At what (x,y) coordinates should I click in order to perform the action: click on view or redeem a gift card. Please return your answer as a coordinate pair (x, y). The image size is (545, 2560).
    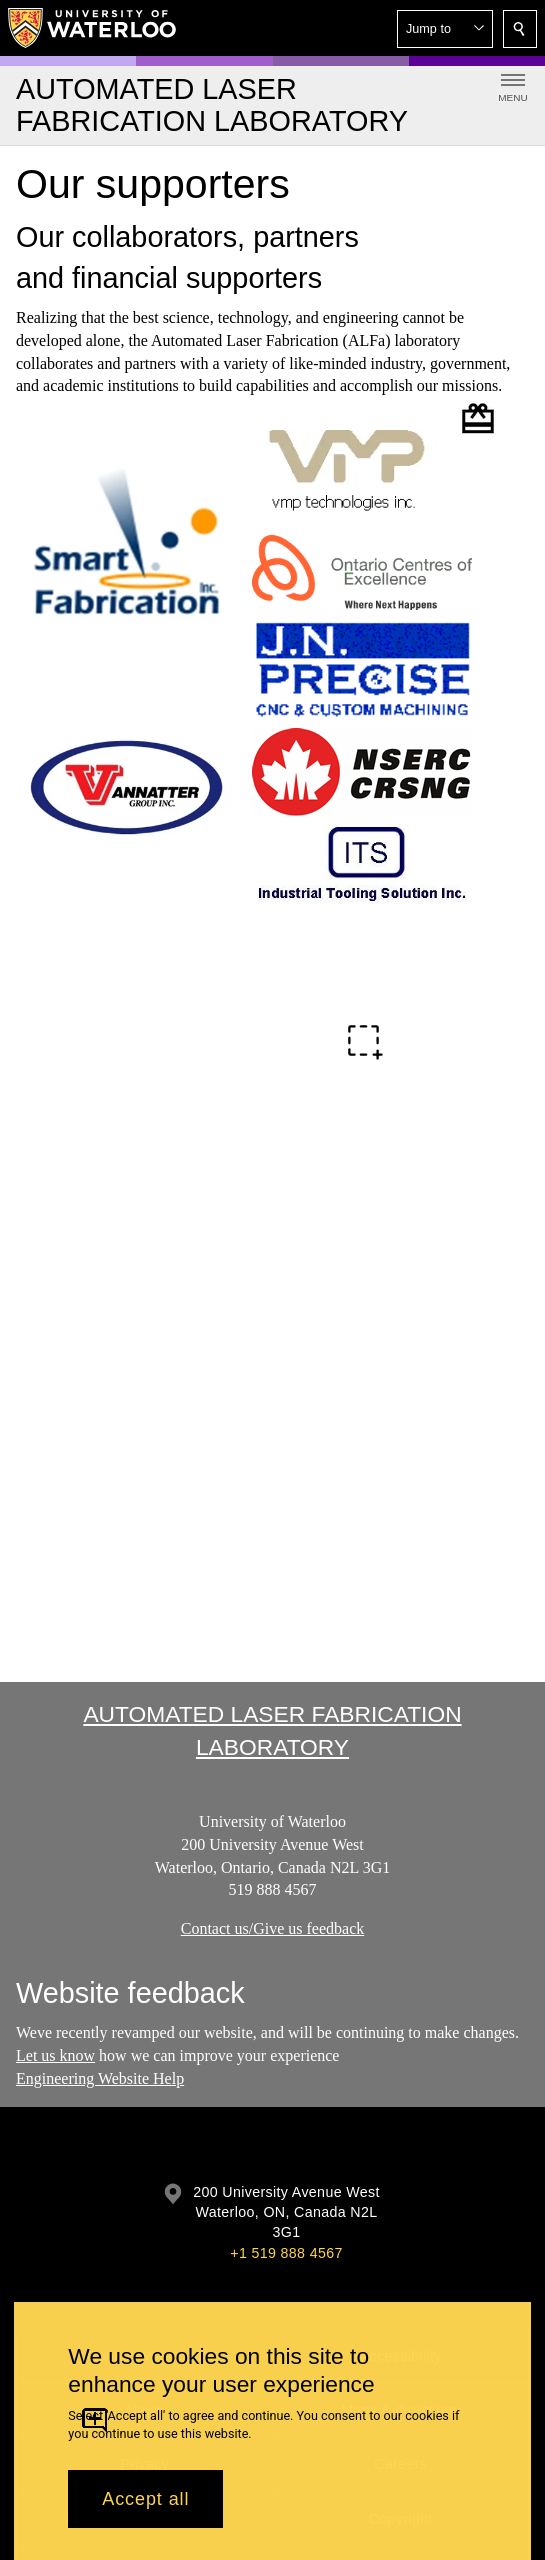
    Looking at the image, I should click on (478, 419).